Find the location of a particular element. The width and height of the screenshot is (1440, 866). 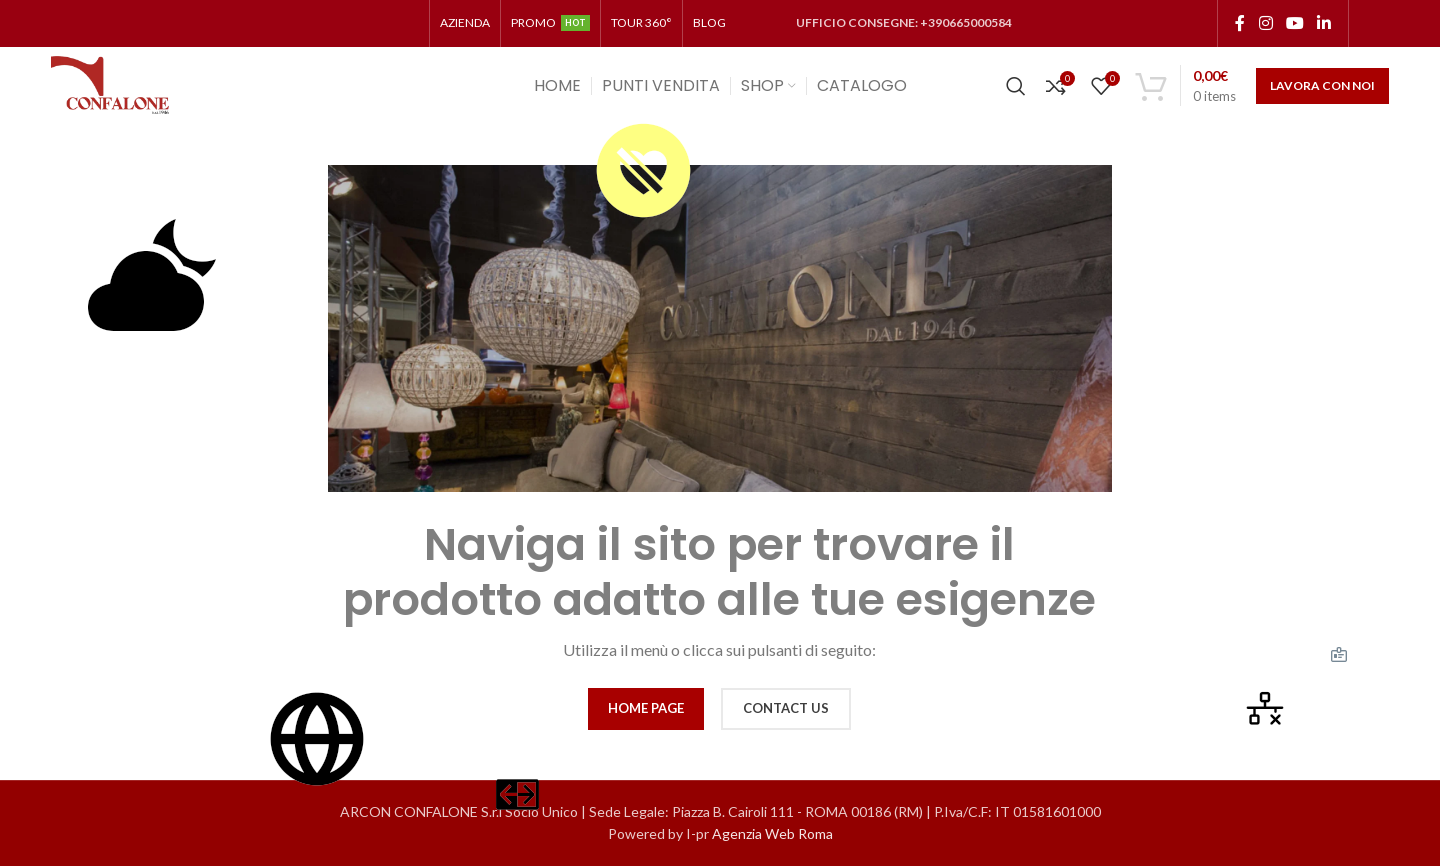

view your profile or identification is located at coordinates (1339, 655).